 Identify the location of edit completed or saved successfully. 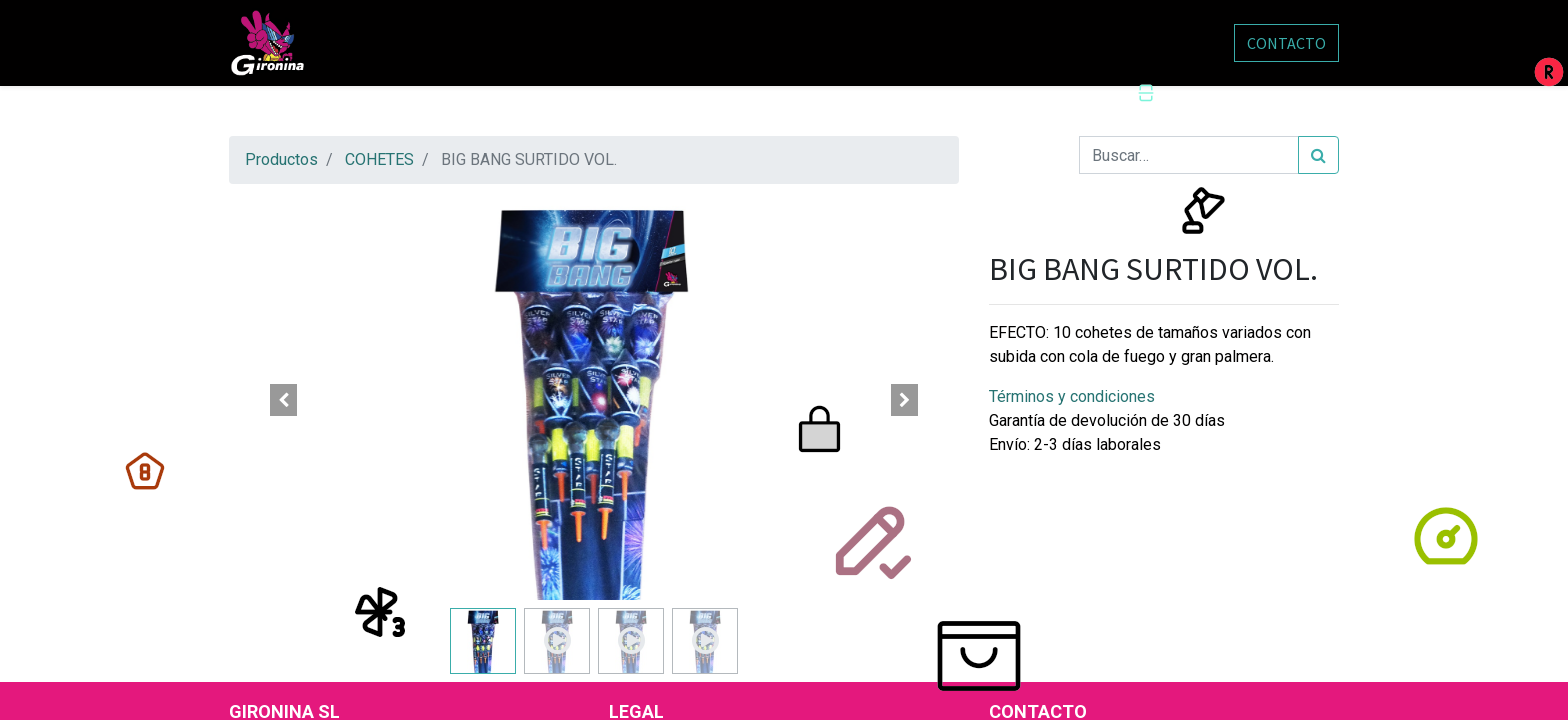
(871, 539).